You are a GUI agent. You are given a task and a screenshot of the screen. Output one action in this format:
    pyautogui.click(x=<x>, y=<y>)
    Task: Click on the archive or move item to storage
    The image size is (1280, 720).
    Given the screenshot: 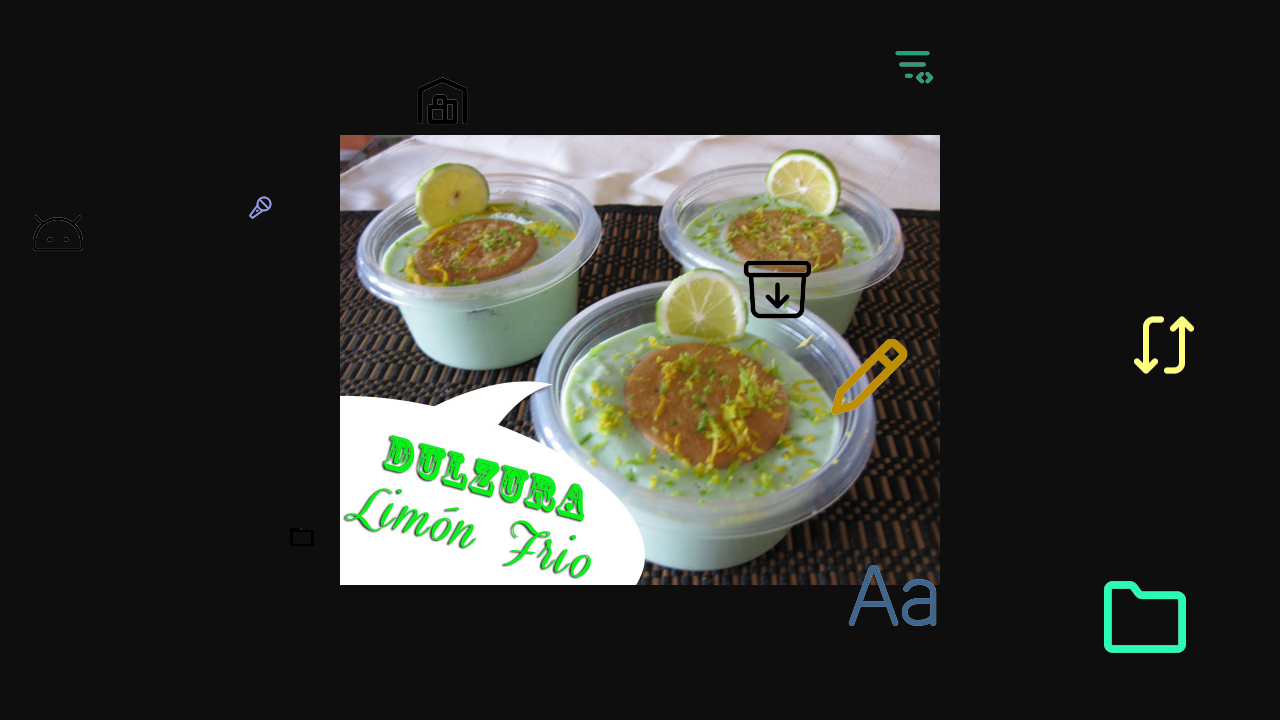 What is the action you would take?
    pyautogui.click(x=777, y=289)
    